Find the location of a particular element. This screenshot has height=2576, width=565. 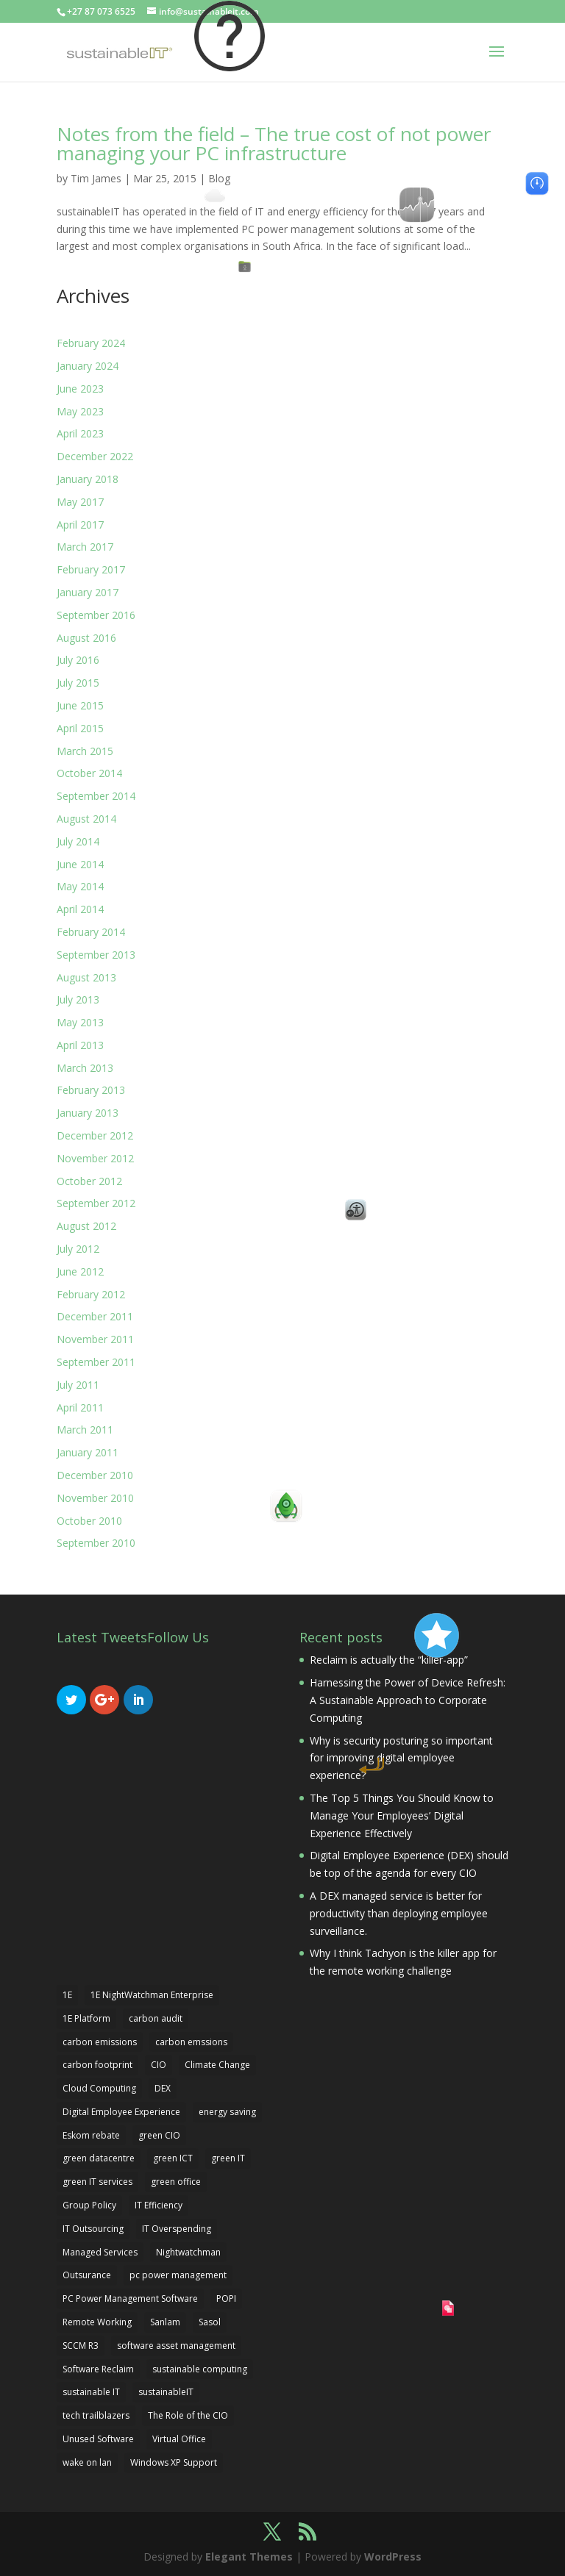

indicates a favorited or starred item is located at coordinates (436, 1635).